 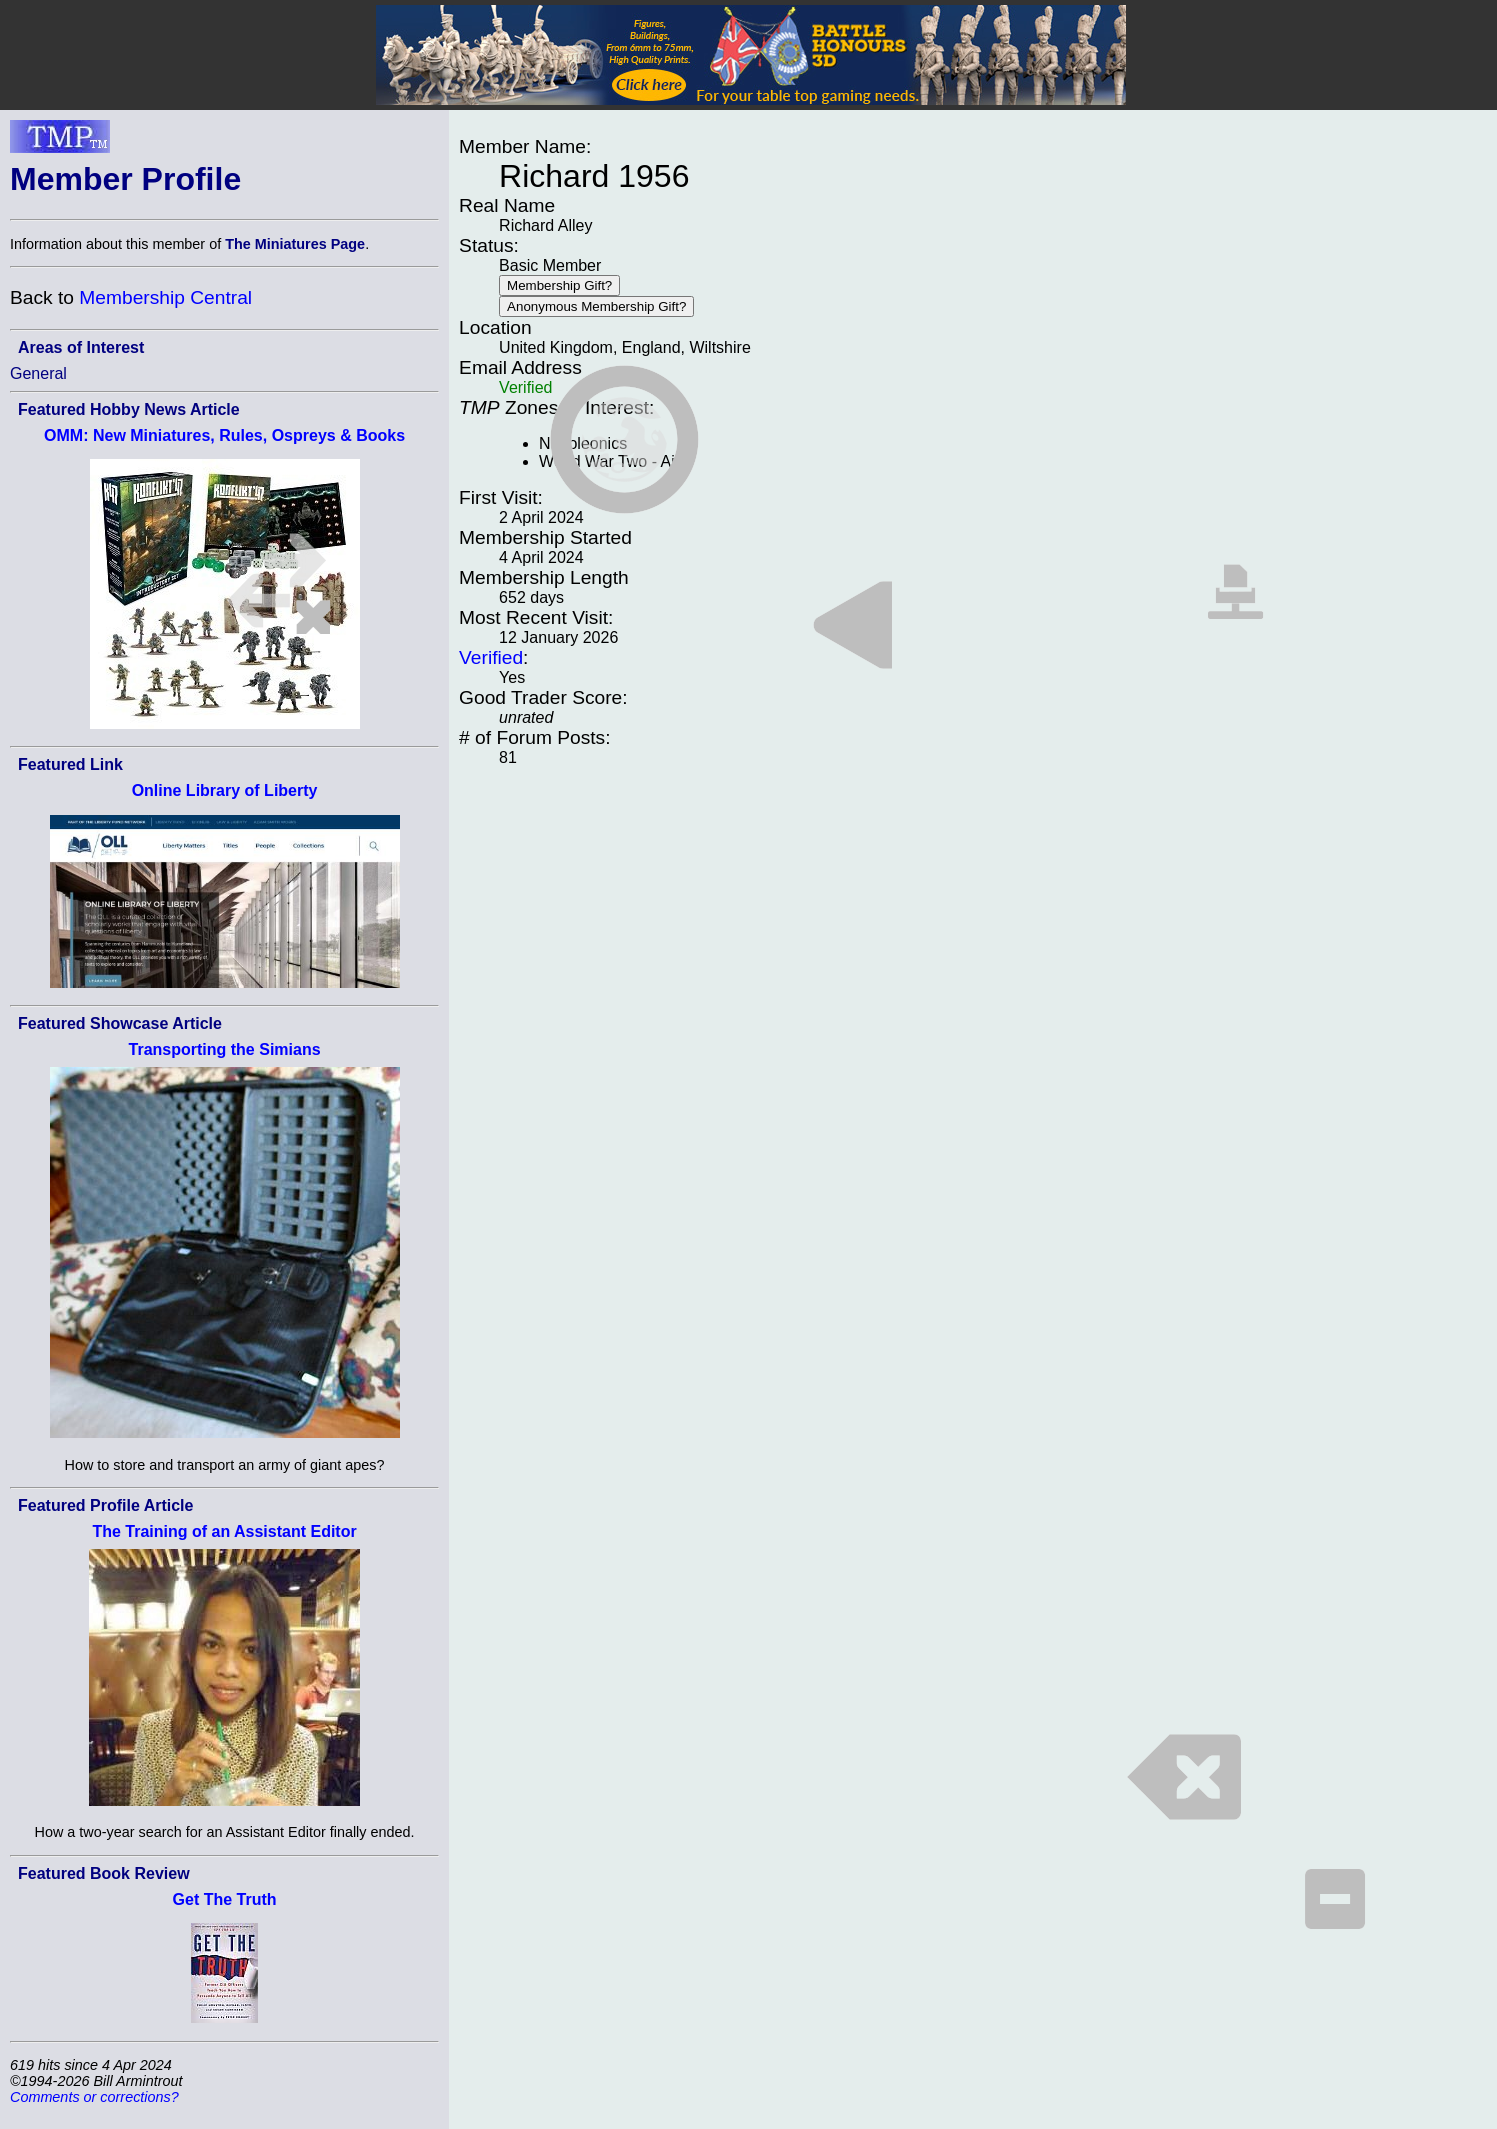 What do you see at coordinates (276, 580) in the screenshot?
I see `indicates no network connection available` at bounding box center [276, 580].